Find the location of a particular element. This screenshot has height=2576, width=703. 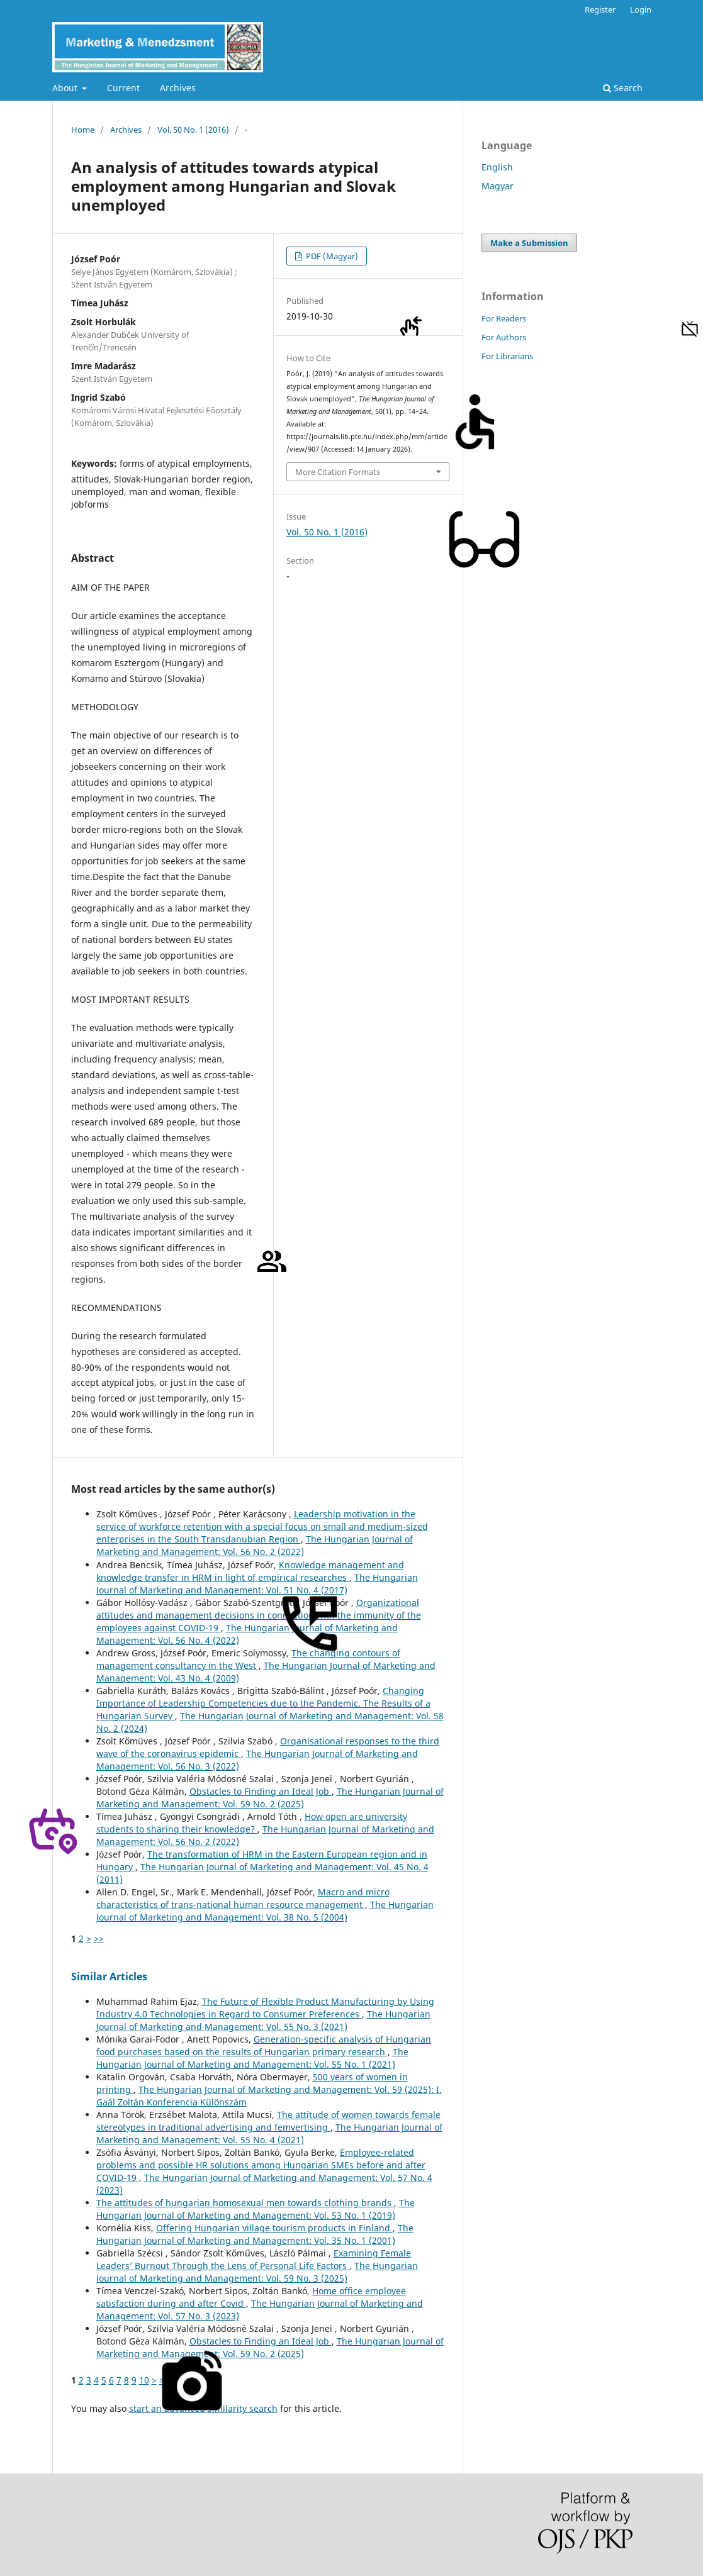

toggle reading mode or reader view is located at coordinates (484, 540).